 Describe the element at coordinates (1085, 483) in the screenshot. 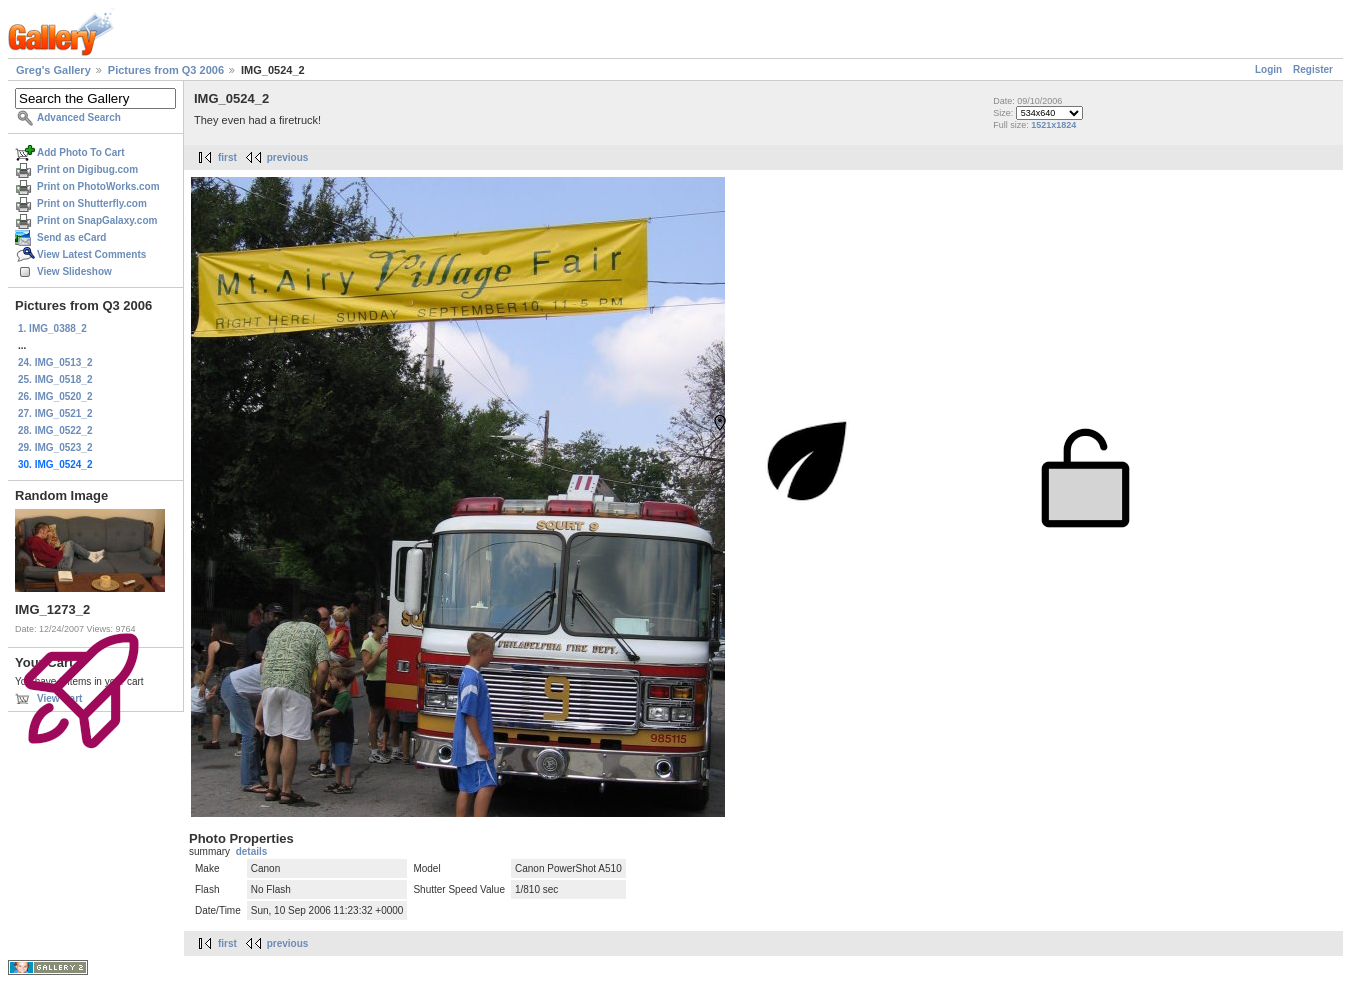

I see `unlocked or unsecured state` at that location.